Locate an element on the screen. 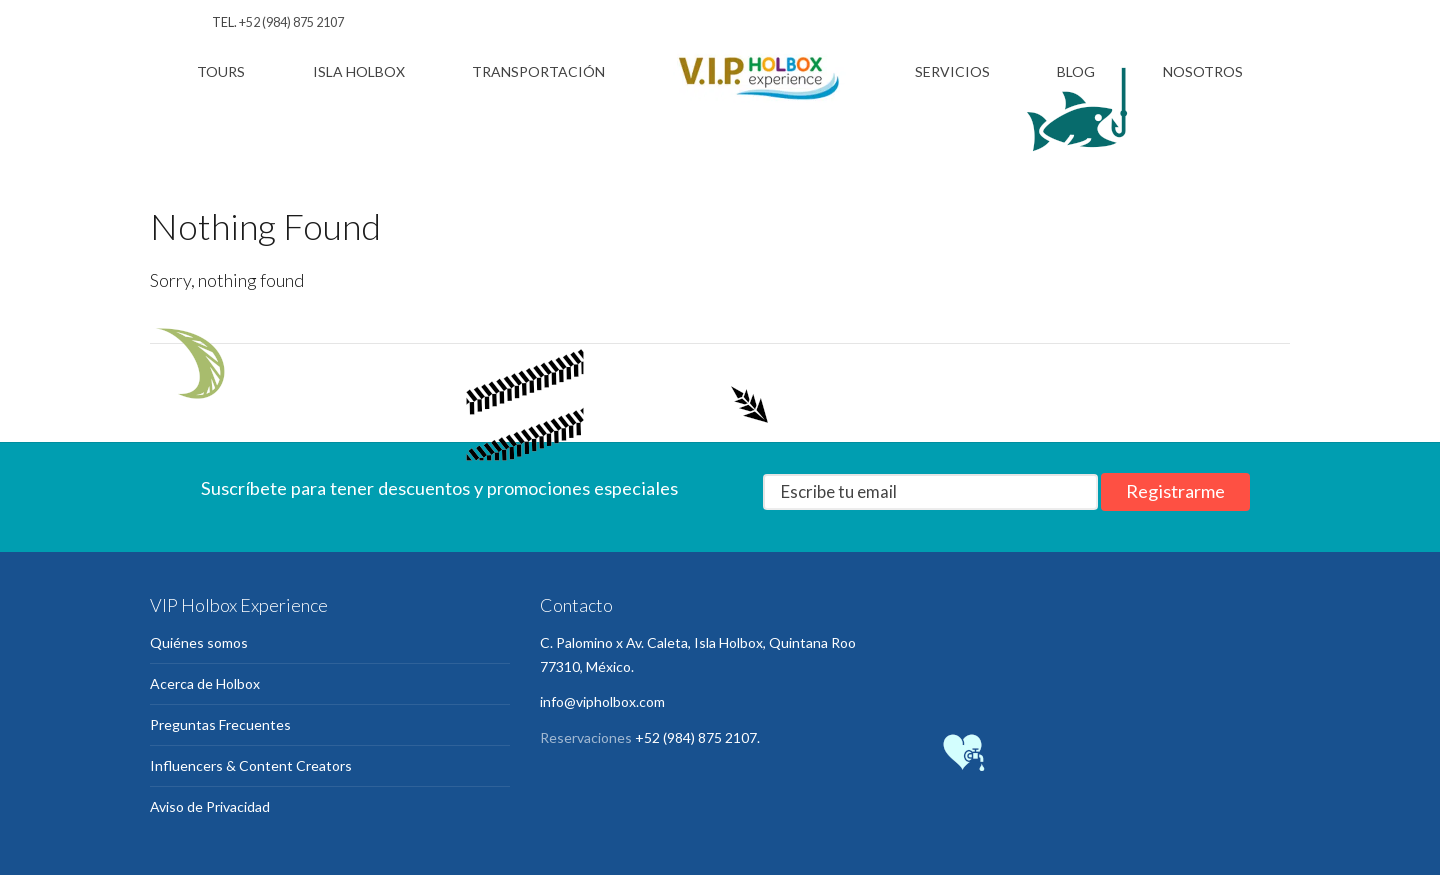 The height and width of the screenshot is (875, 1440). tap into health or life resources is located at coordinates (964, 751).